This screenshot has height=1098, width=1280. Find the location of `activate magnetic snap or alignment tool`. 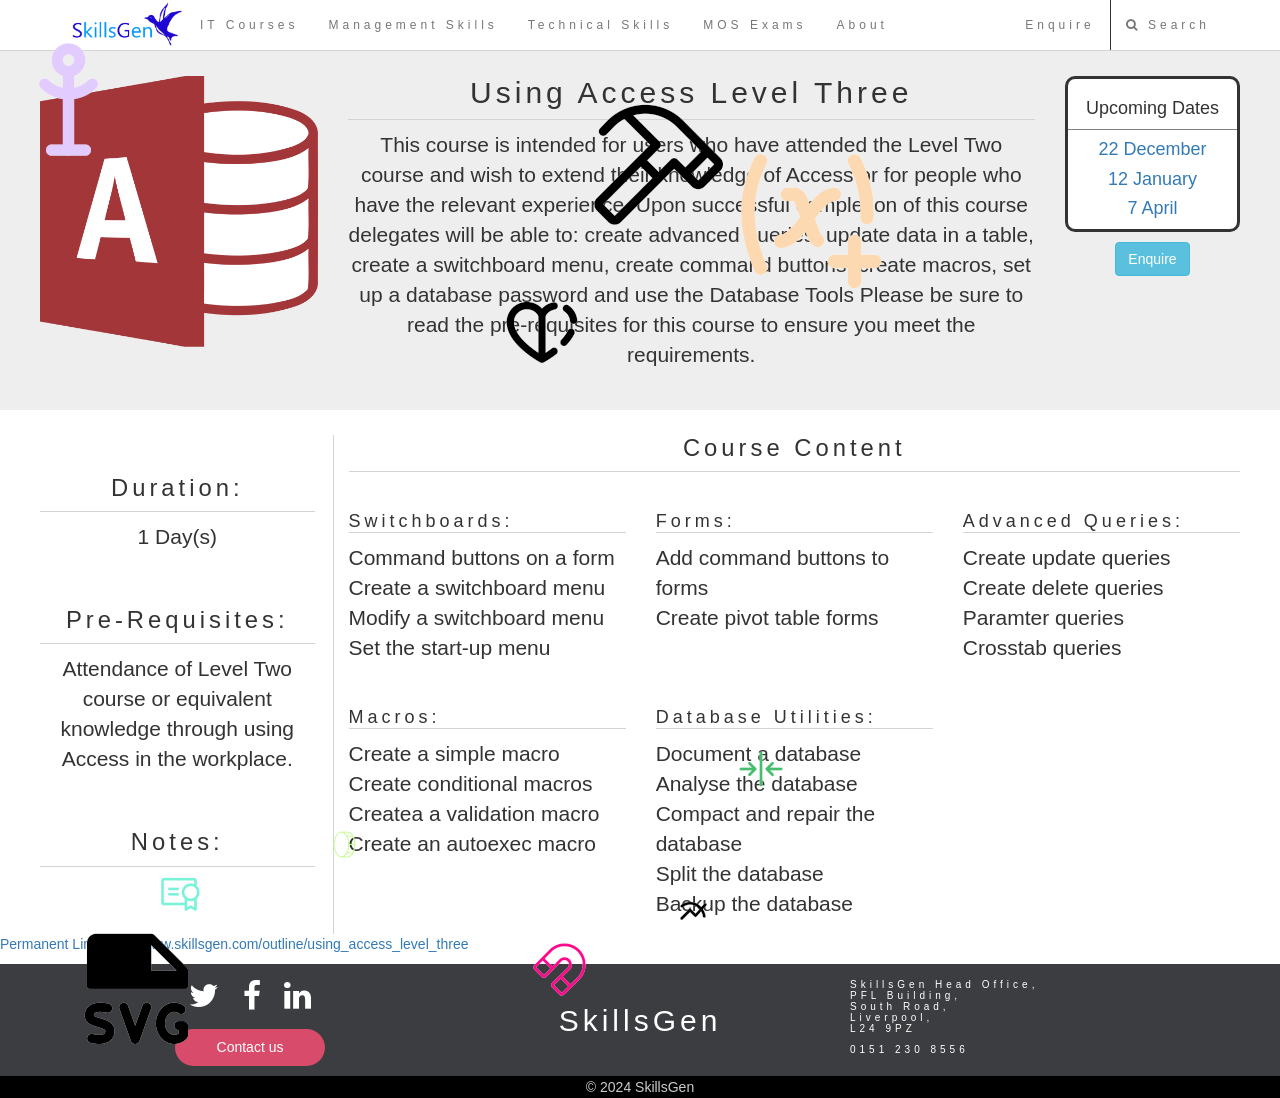

activate magnetic snap or alignment tool is located at coordinates (560, 968).